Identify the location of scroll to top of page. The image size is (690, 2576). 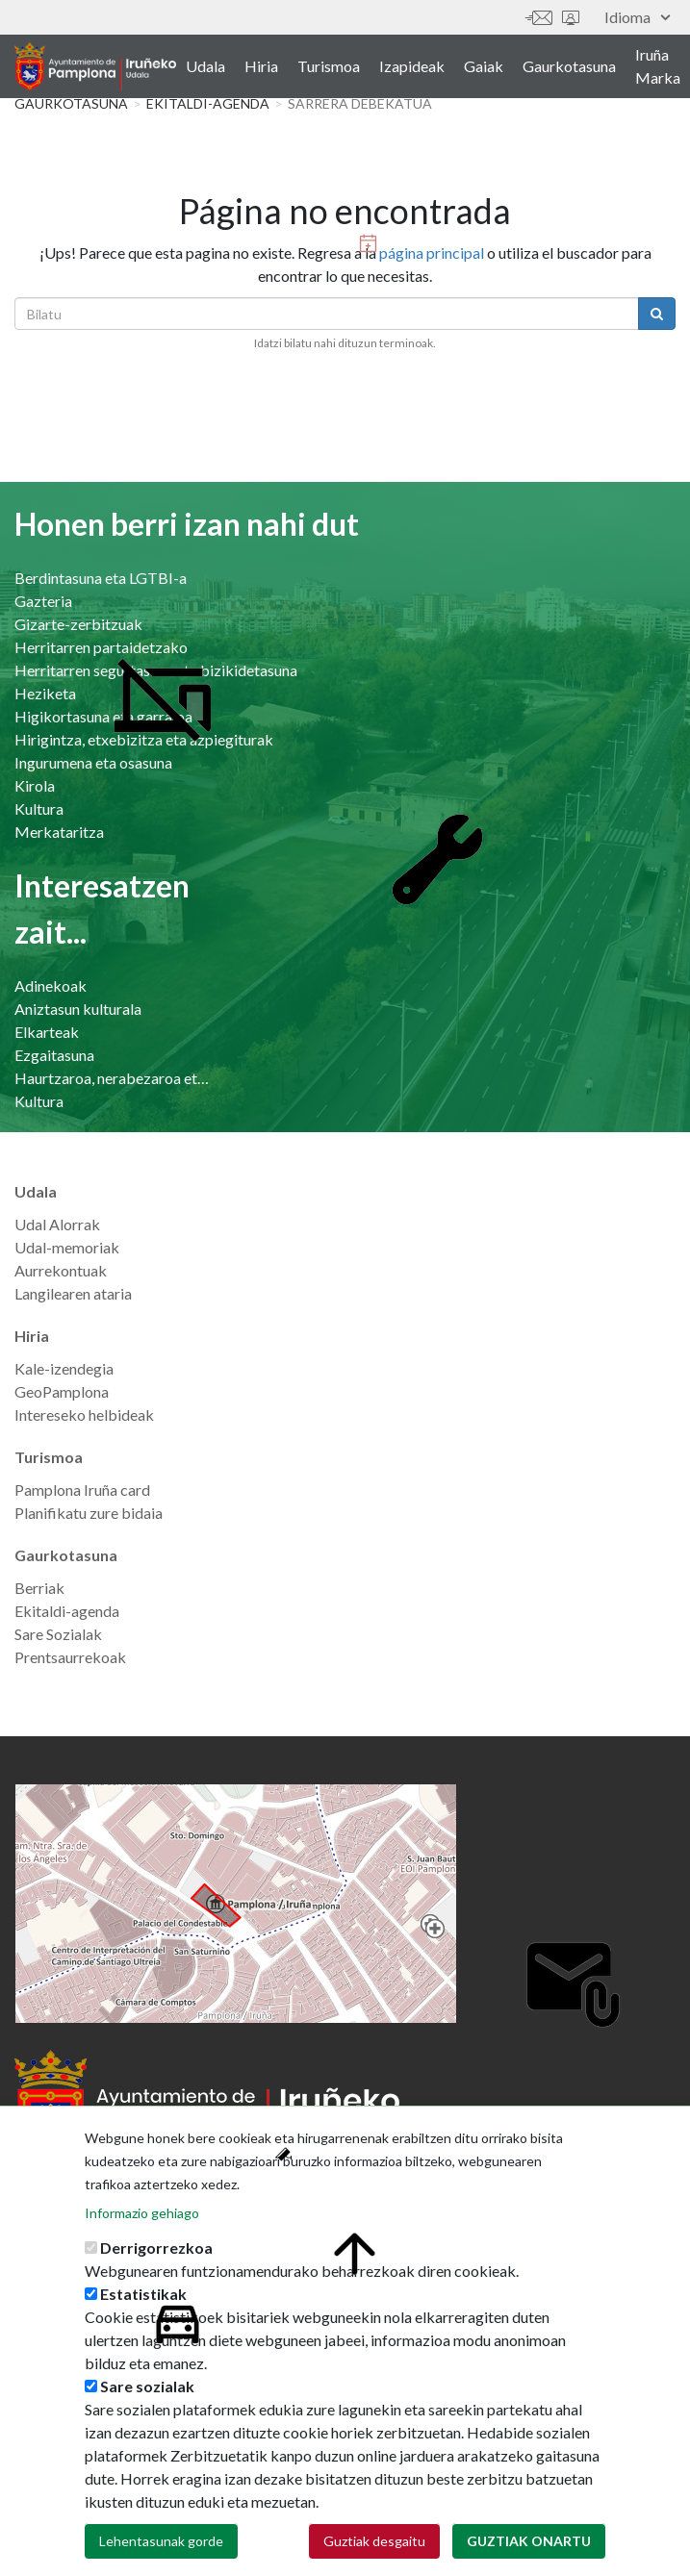
(354, 2253).